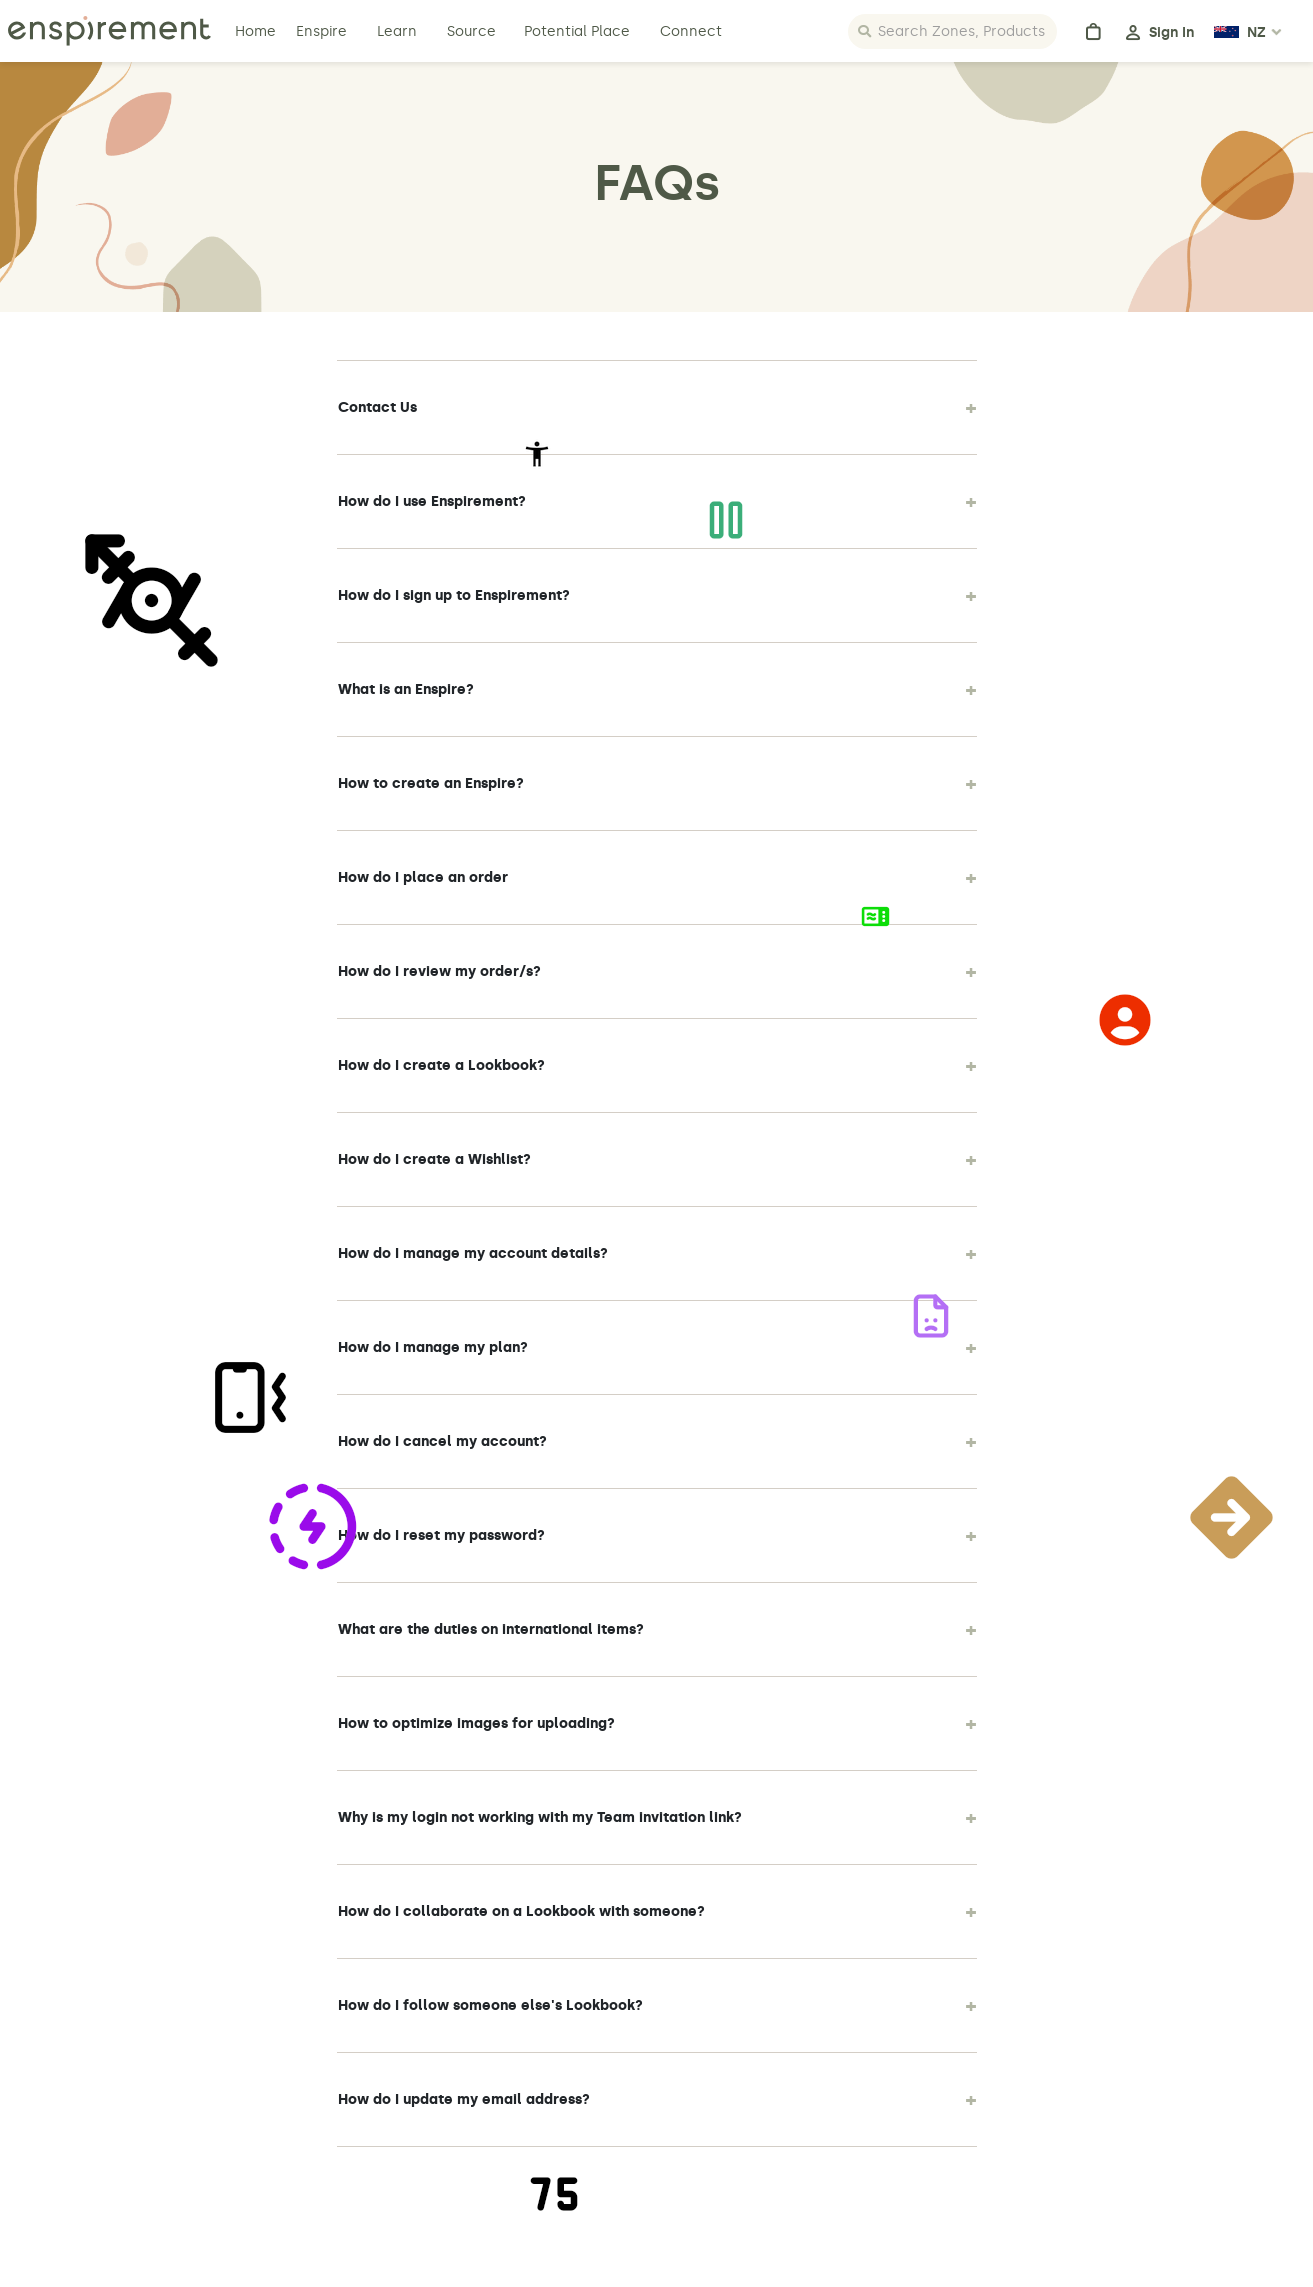 The width and height of the screenshot is (1313, 2287). What do you see at coordinates (726, 520) in the screenshot?
I see `pause media playback` at bounding box center [726, 520].